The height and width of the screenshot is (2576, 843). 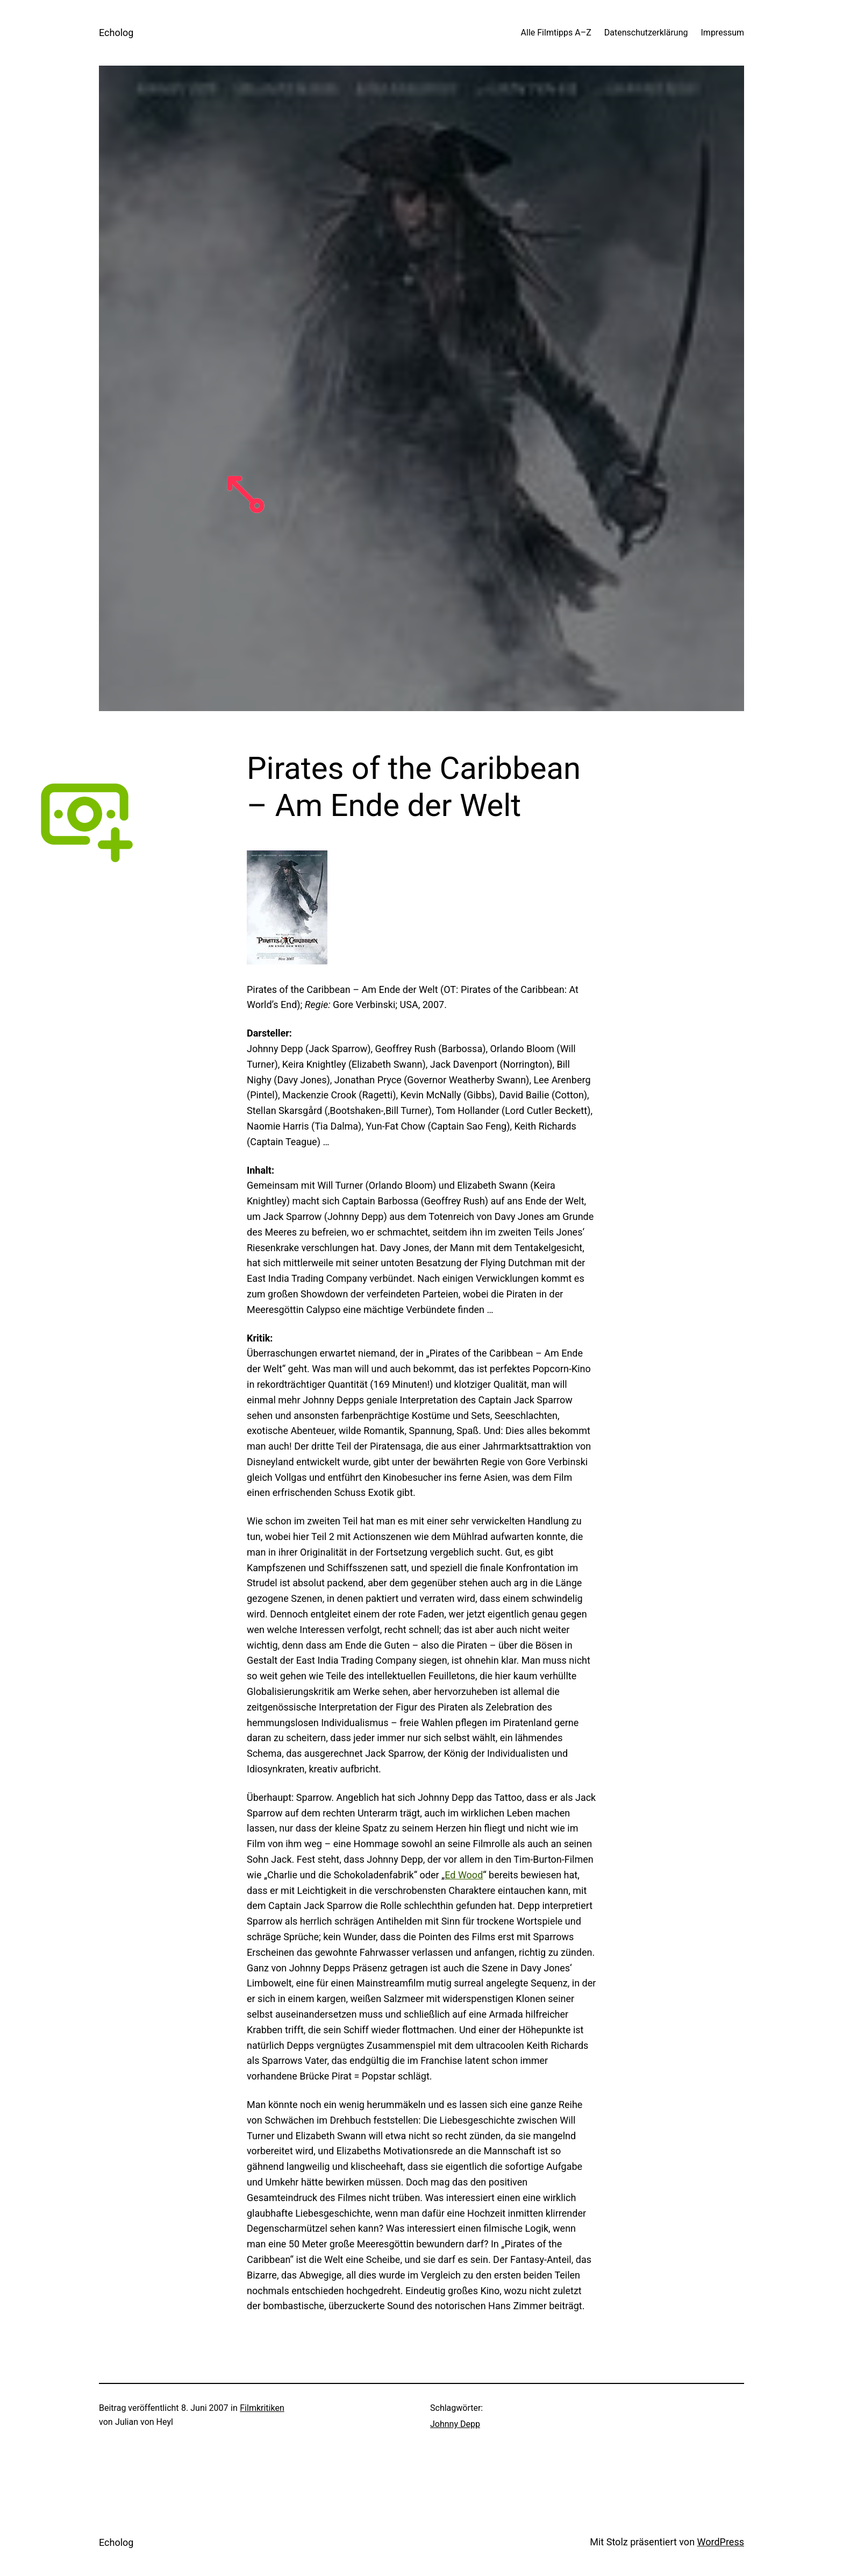 I want to click on navigate back to previous screen, so click(x=245, y=493).